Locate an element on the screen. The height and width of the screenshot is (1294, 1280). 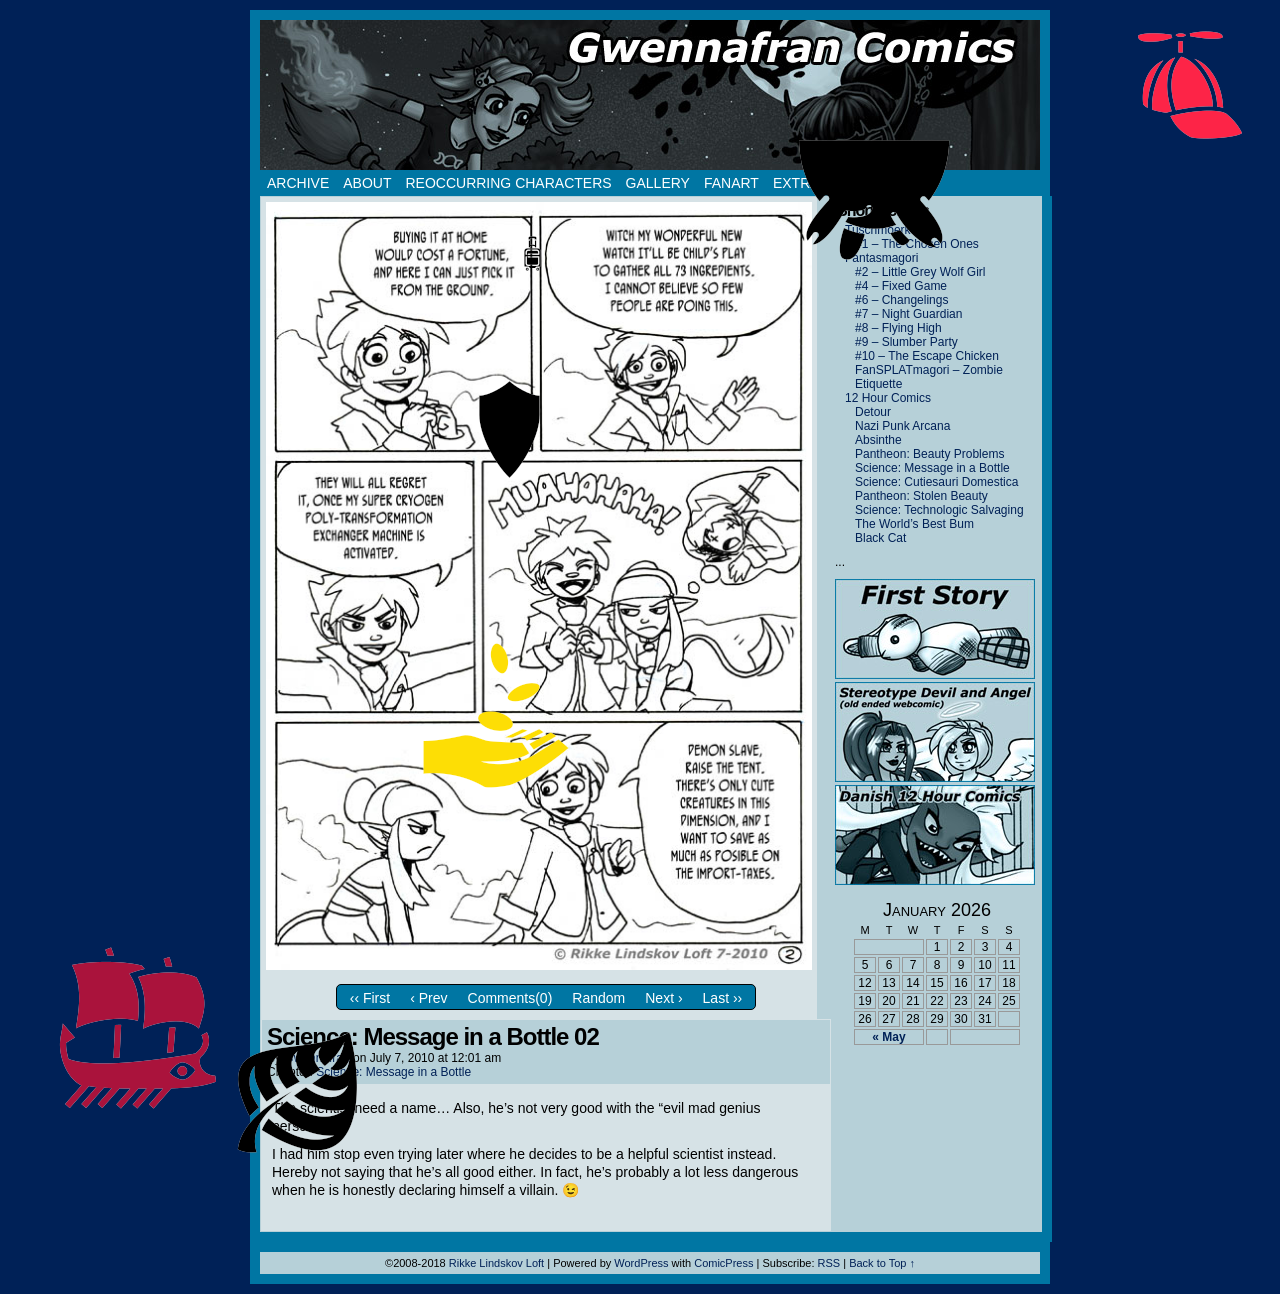
select ancient naval unit in strategy game is located at coordinates (138, 1028).